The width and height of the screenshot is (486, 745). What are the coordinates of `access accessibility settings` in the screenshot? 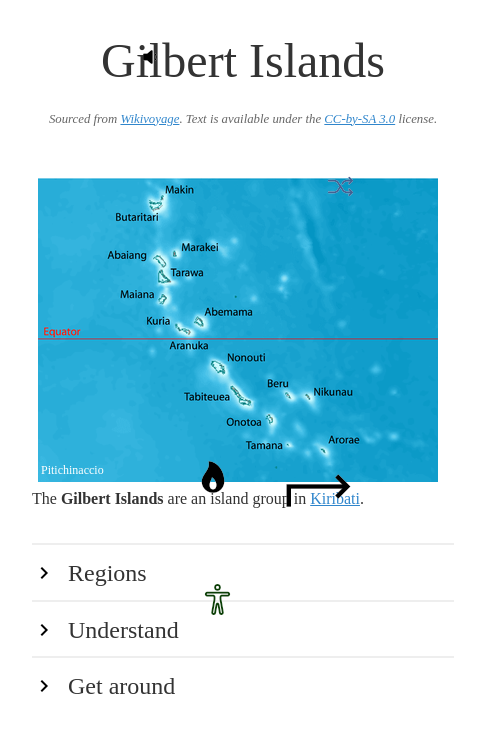 It's located at (217, 599).